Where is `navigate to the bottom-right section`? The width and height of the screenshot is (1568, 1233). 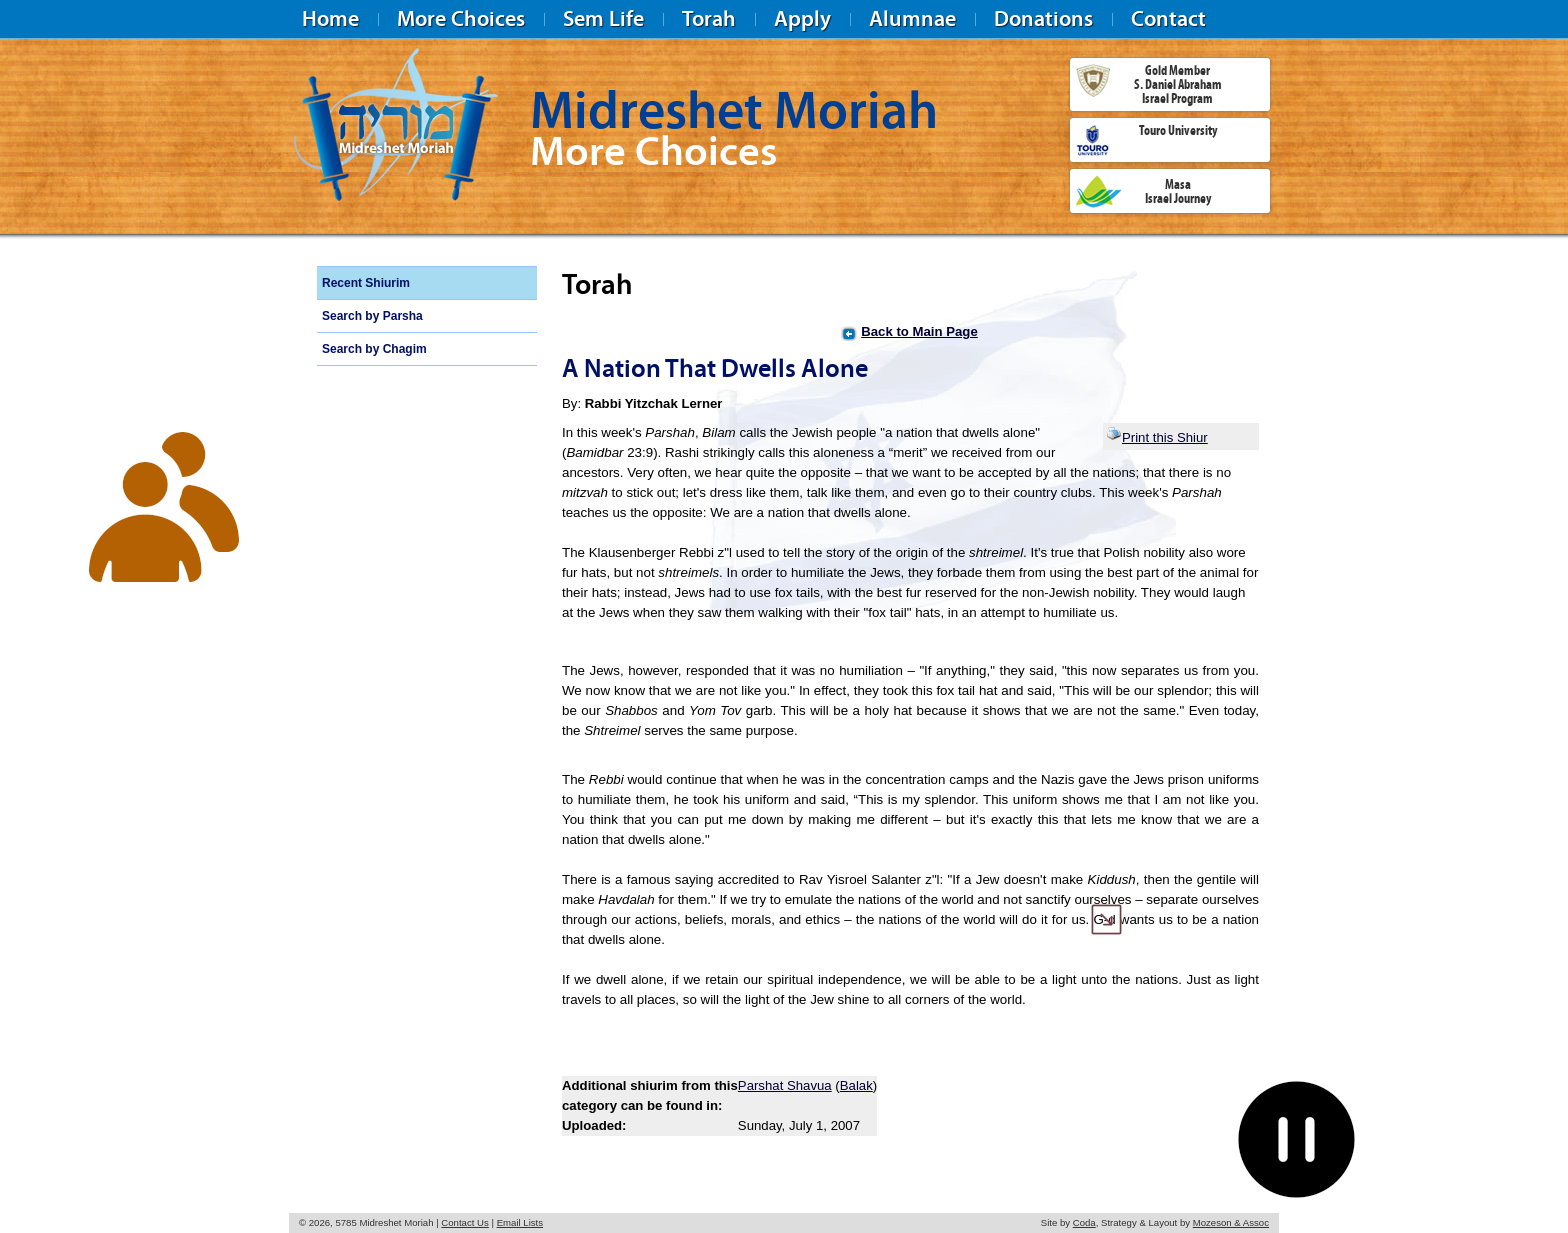 navigate to the bottom-right section is located at coordinates (1106, 919).